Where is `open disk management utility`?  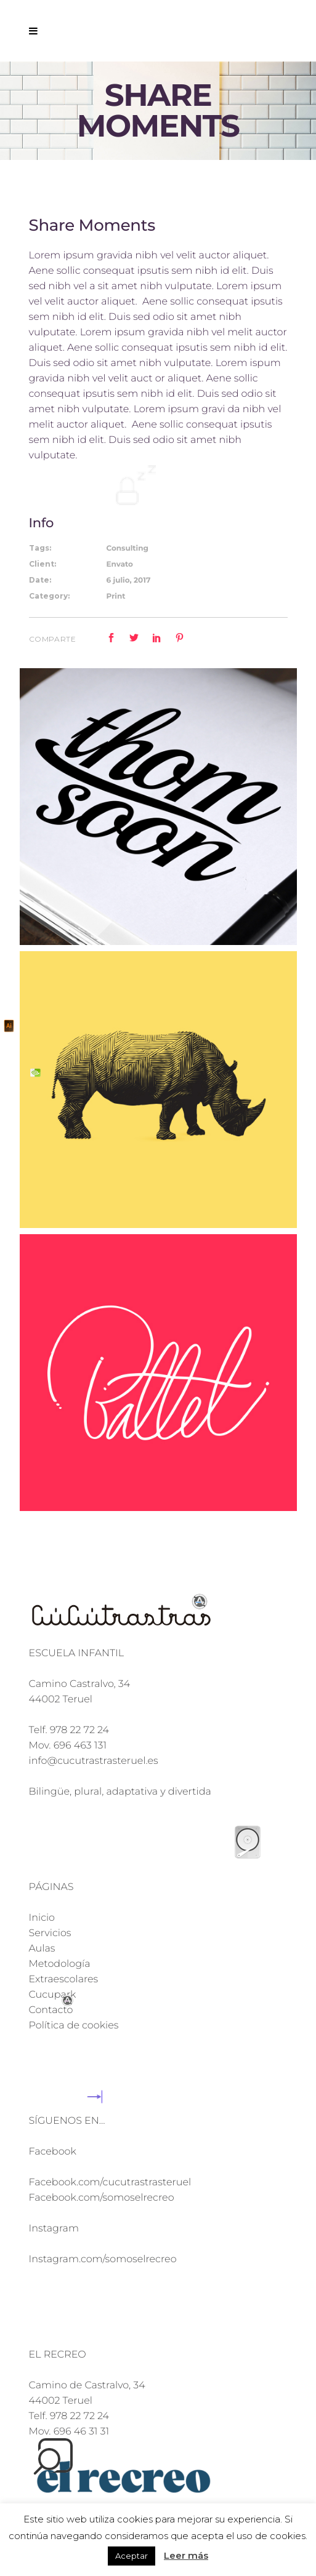 open disk management utility is located at coordinates (248, 1842).